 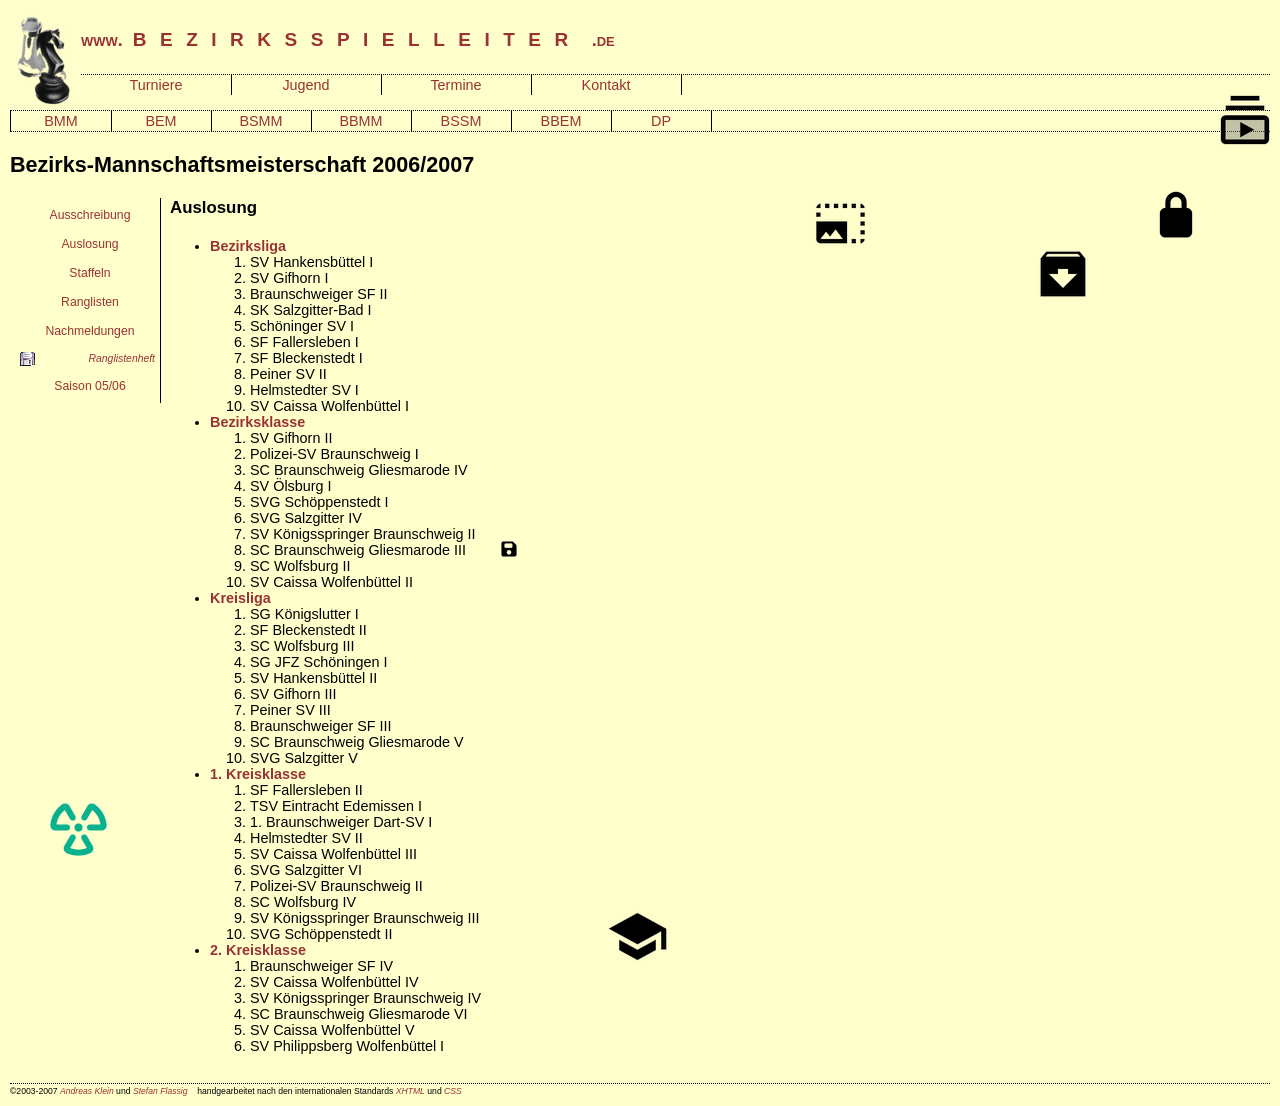 What do you see at coordinates (1176, 216) in the screenshot?
I see `indicates a locked or secure item` at bounding box center [1176, 216].